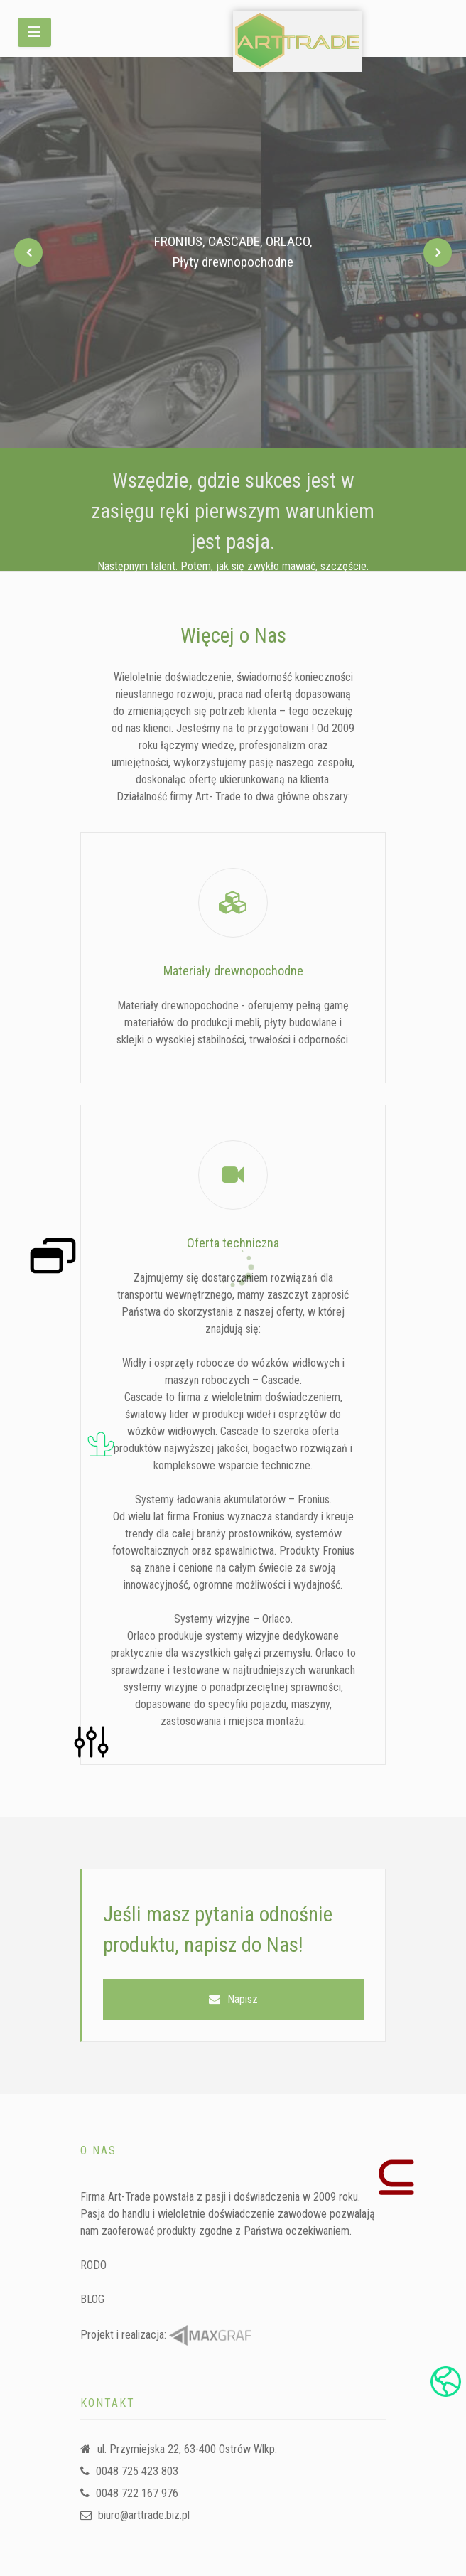  Describe the element at coordinates (445, 2381) in the screenshot. I see `switch to western hemisphere region` at that location.